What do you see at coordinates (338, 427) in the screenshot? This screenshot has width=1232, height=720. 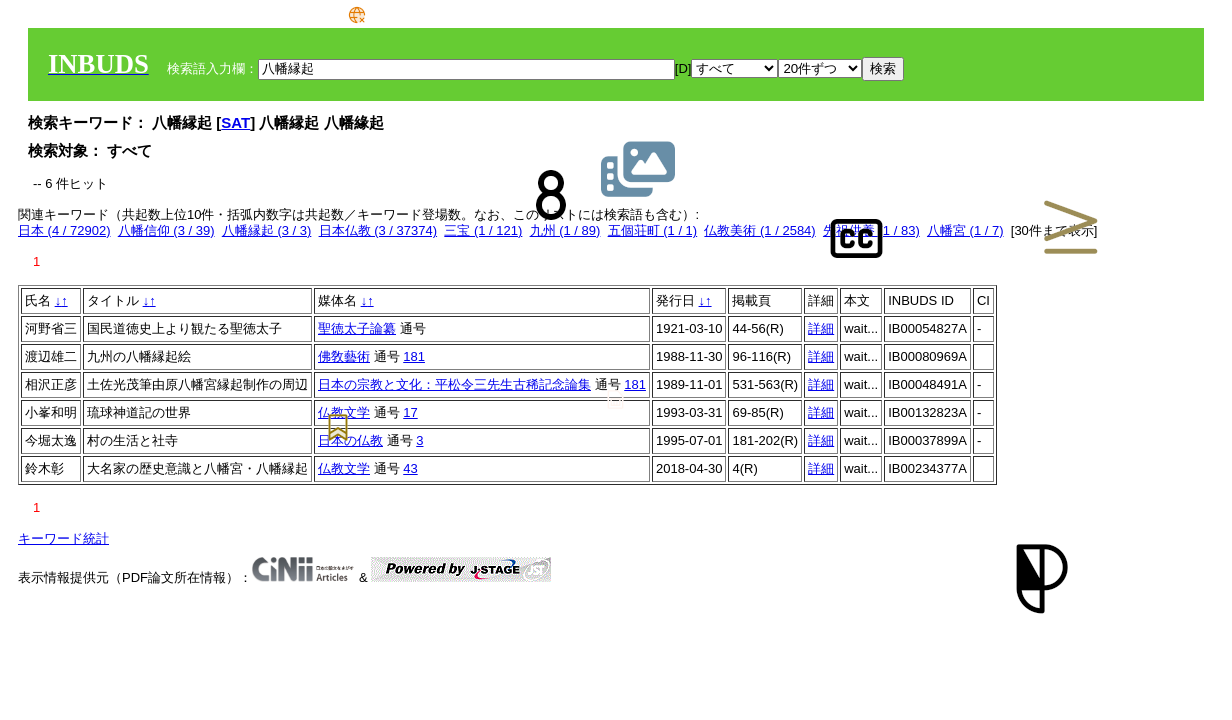 I see `save this item for later` at bounding box center [338, 427].